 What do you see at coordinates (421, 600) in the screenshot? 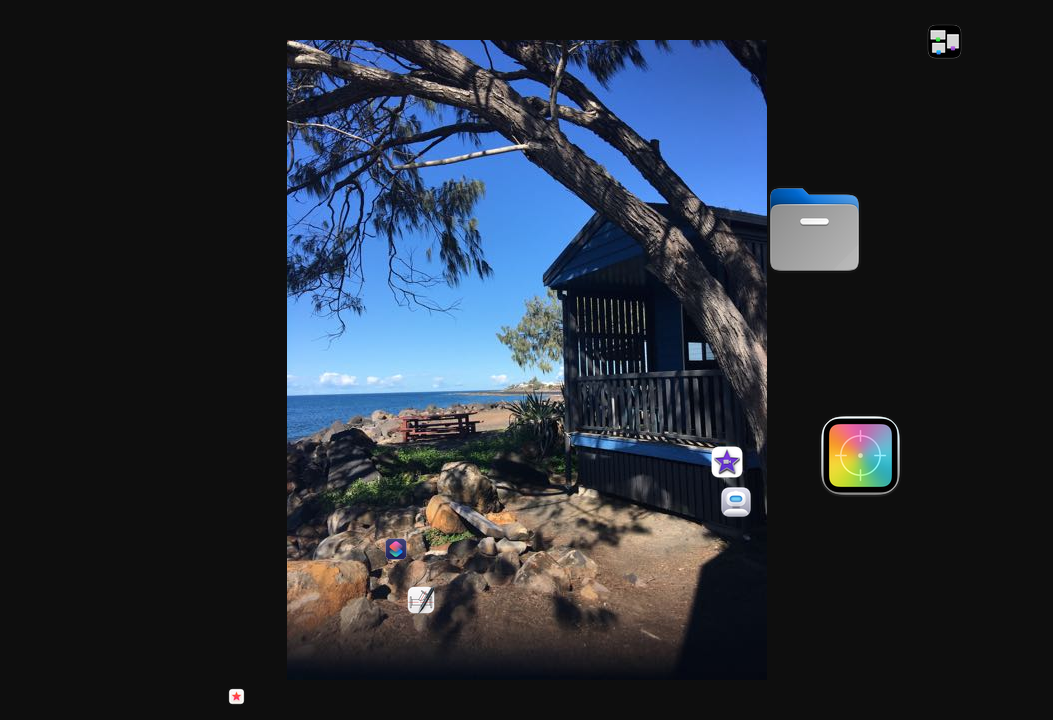
I see `open QCAD drafting application` at bounding box center [421, 600].